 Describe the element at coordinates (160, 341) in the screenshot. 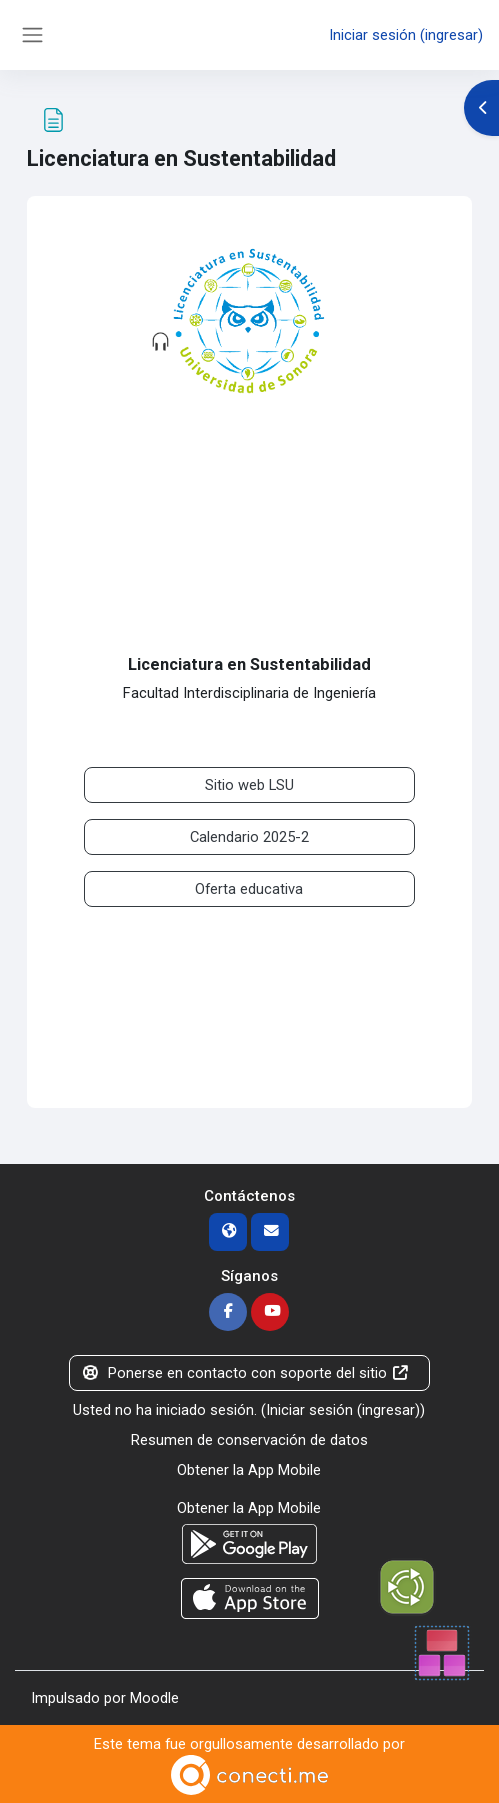

I see `audio output set to headphones` at that location.